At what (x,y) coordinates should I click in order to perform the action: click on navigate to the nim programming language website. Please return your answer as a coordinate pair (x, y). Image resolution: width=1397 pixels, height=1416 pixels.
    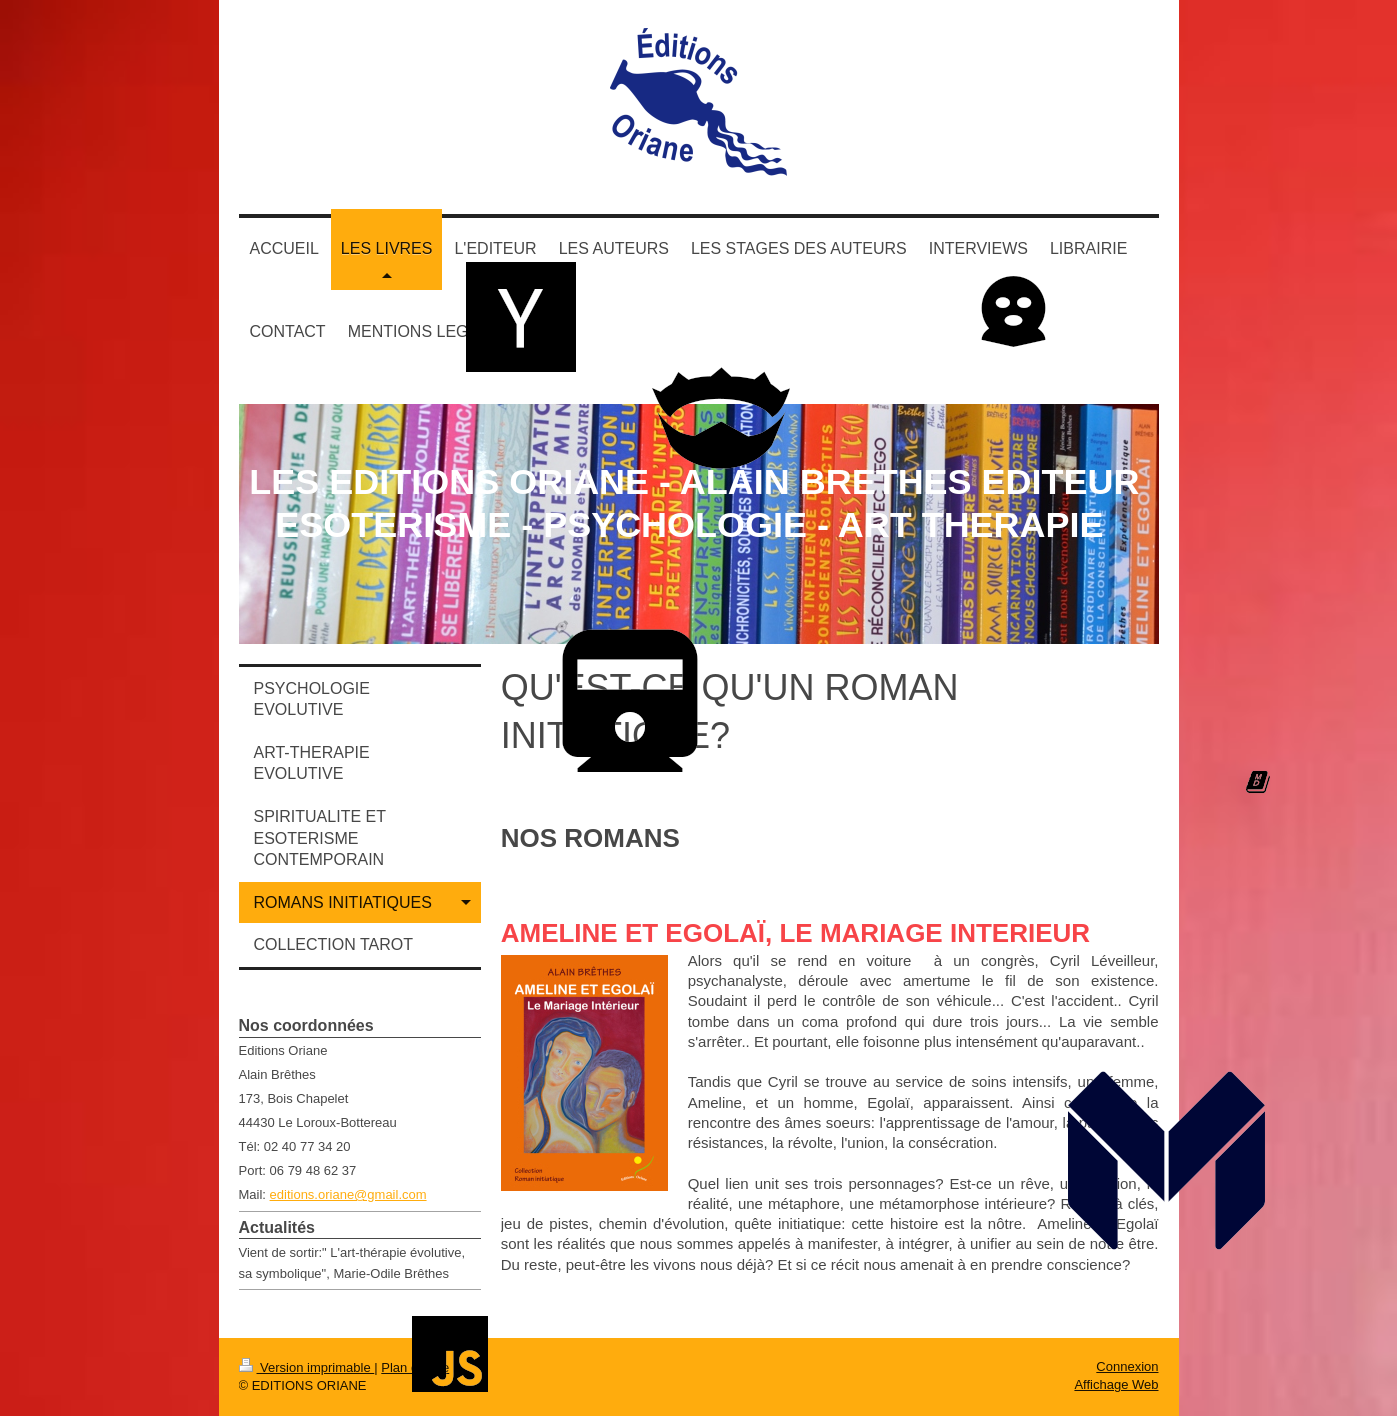
    Looking at the image, I should click on (721, 418).